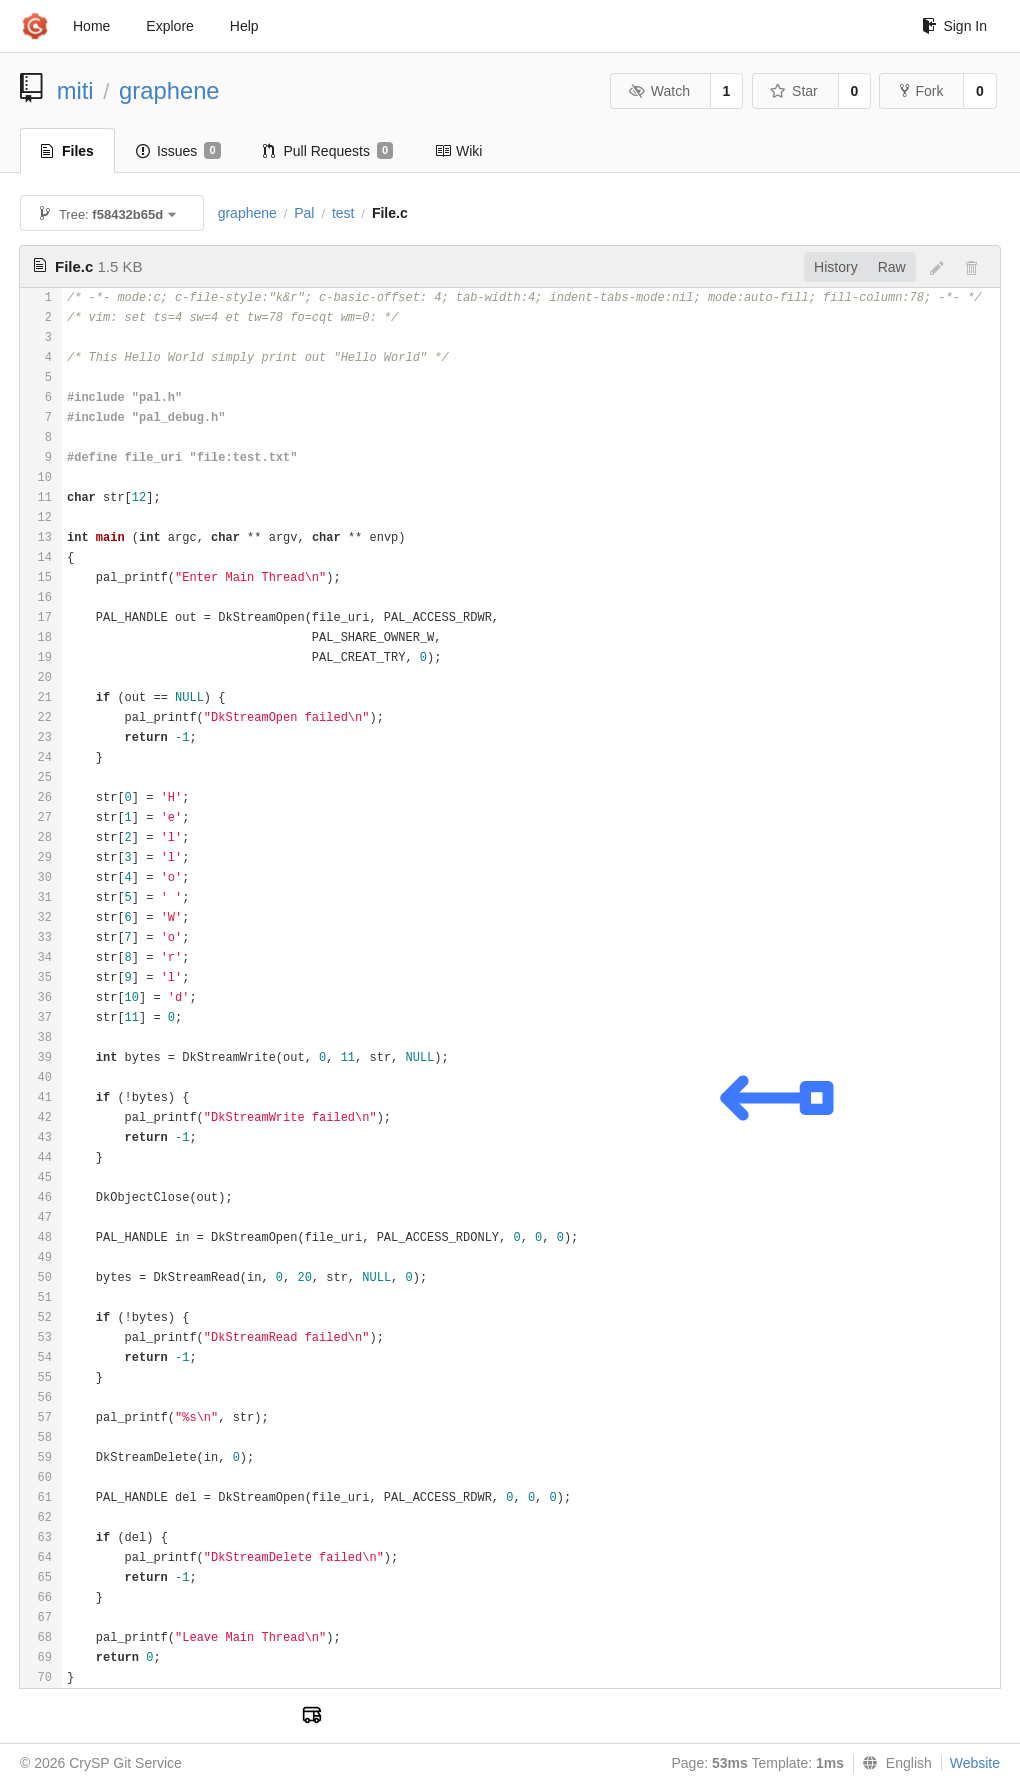 The width and height of the screenshot is (1020, 1783). I want to click on browse camper or RV rentals, so click(312, 1715).